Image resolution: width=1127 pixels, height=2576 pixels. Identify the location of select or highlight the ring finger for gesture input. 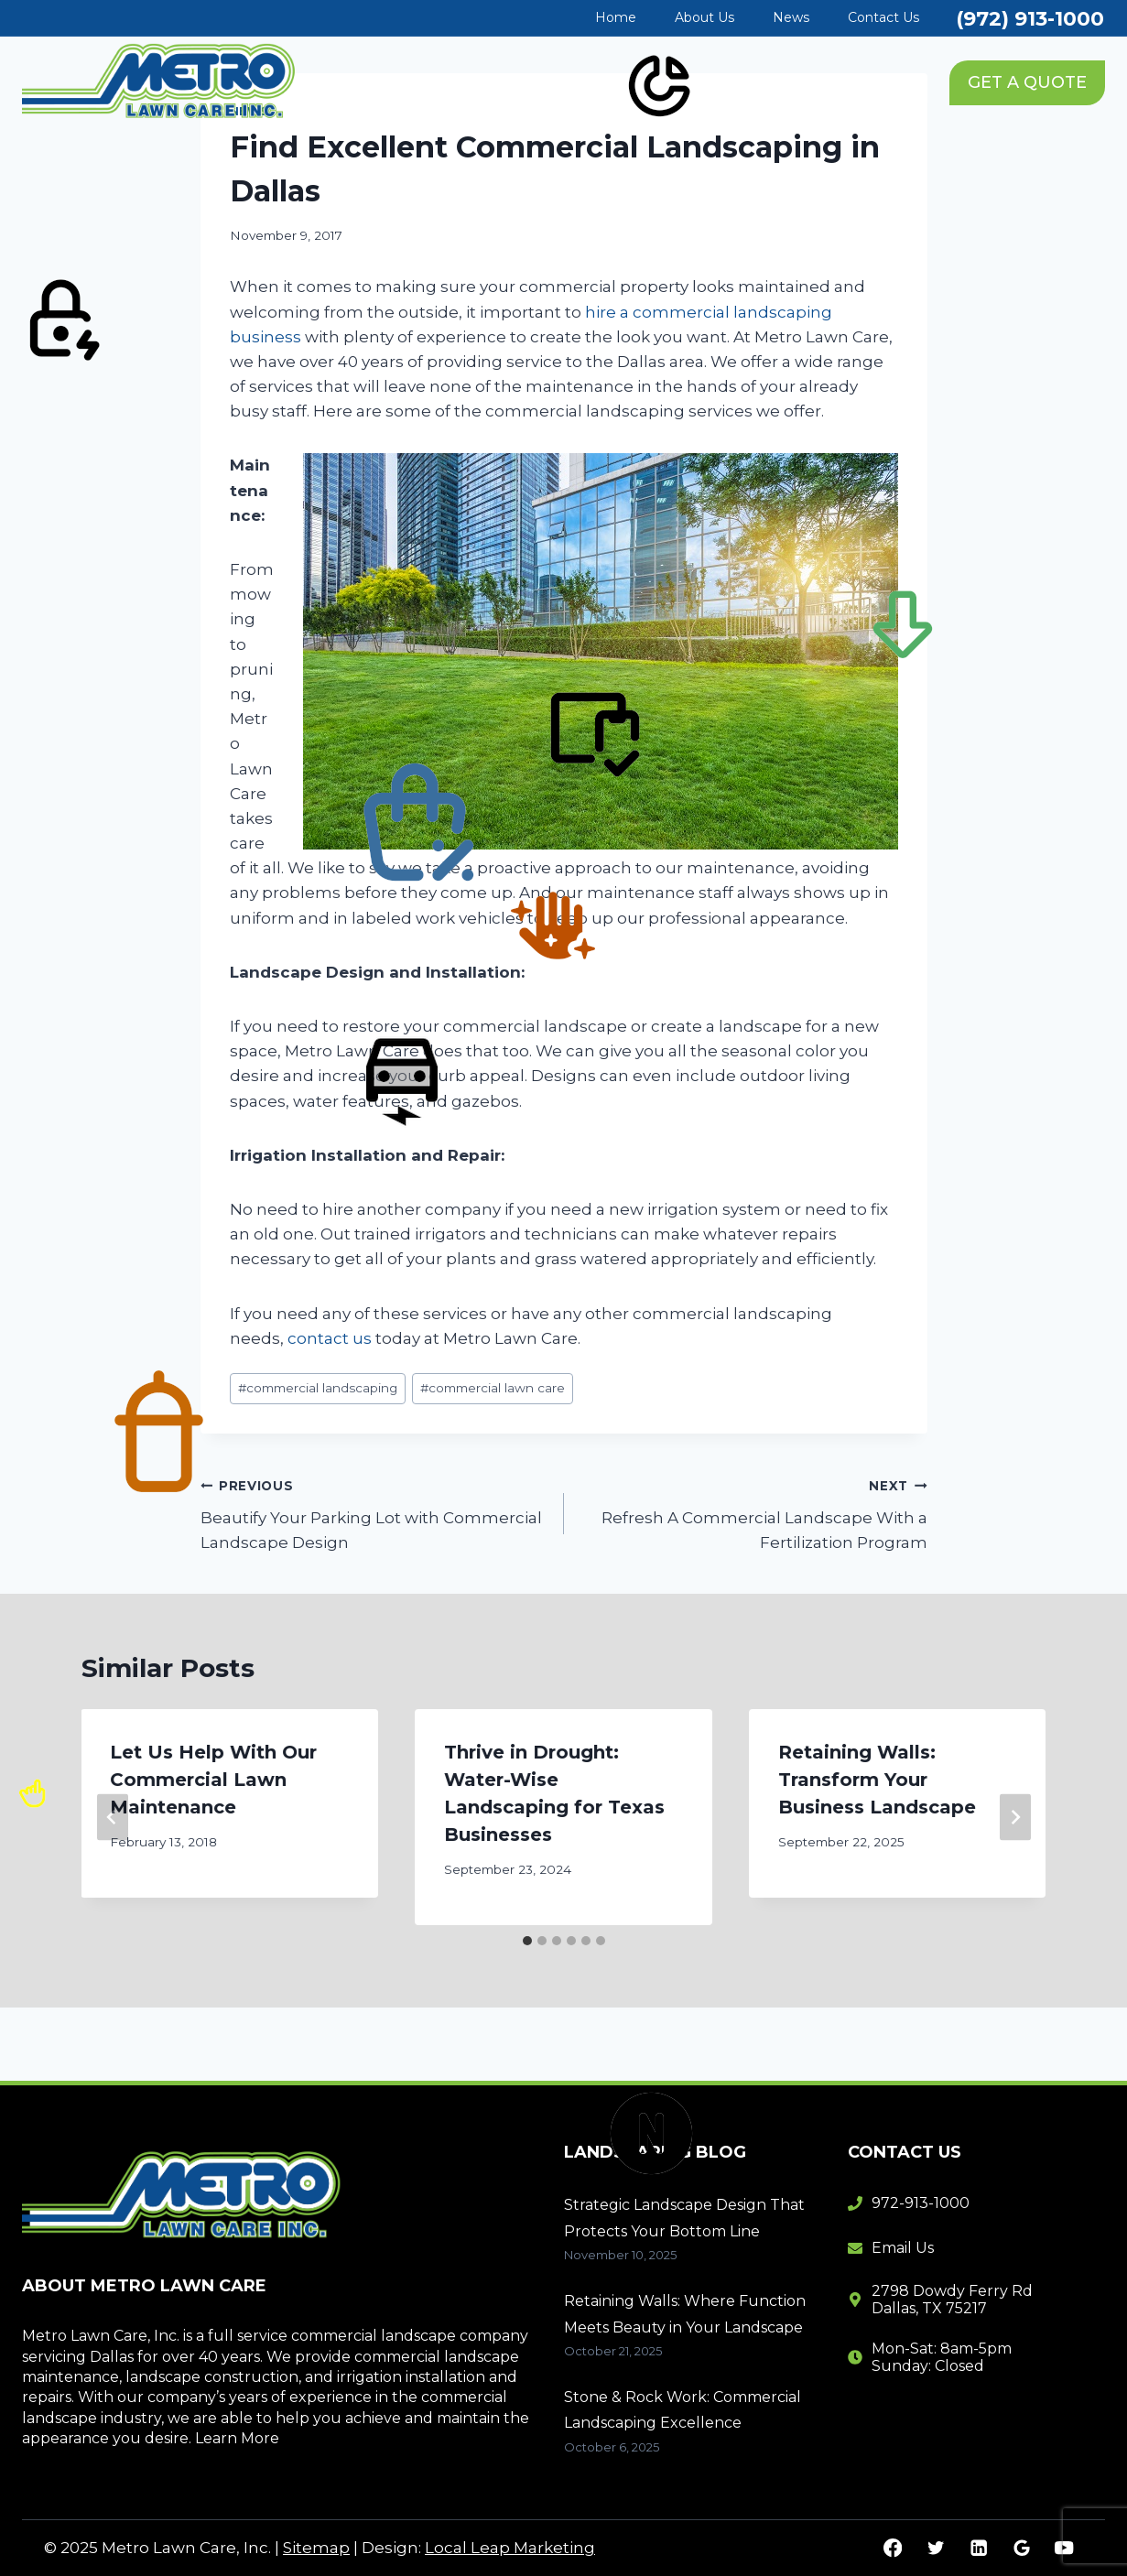
(32, 1791).